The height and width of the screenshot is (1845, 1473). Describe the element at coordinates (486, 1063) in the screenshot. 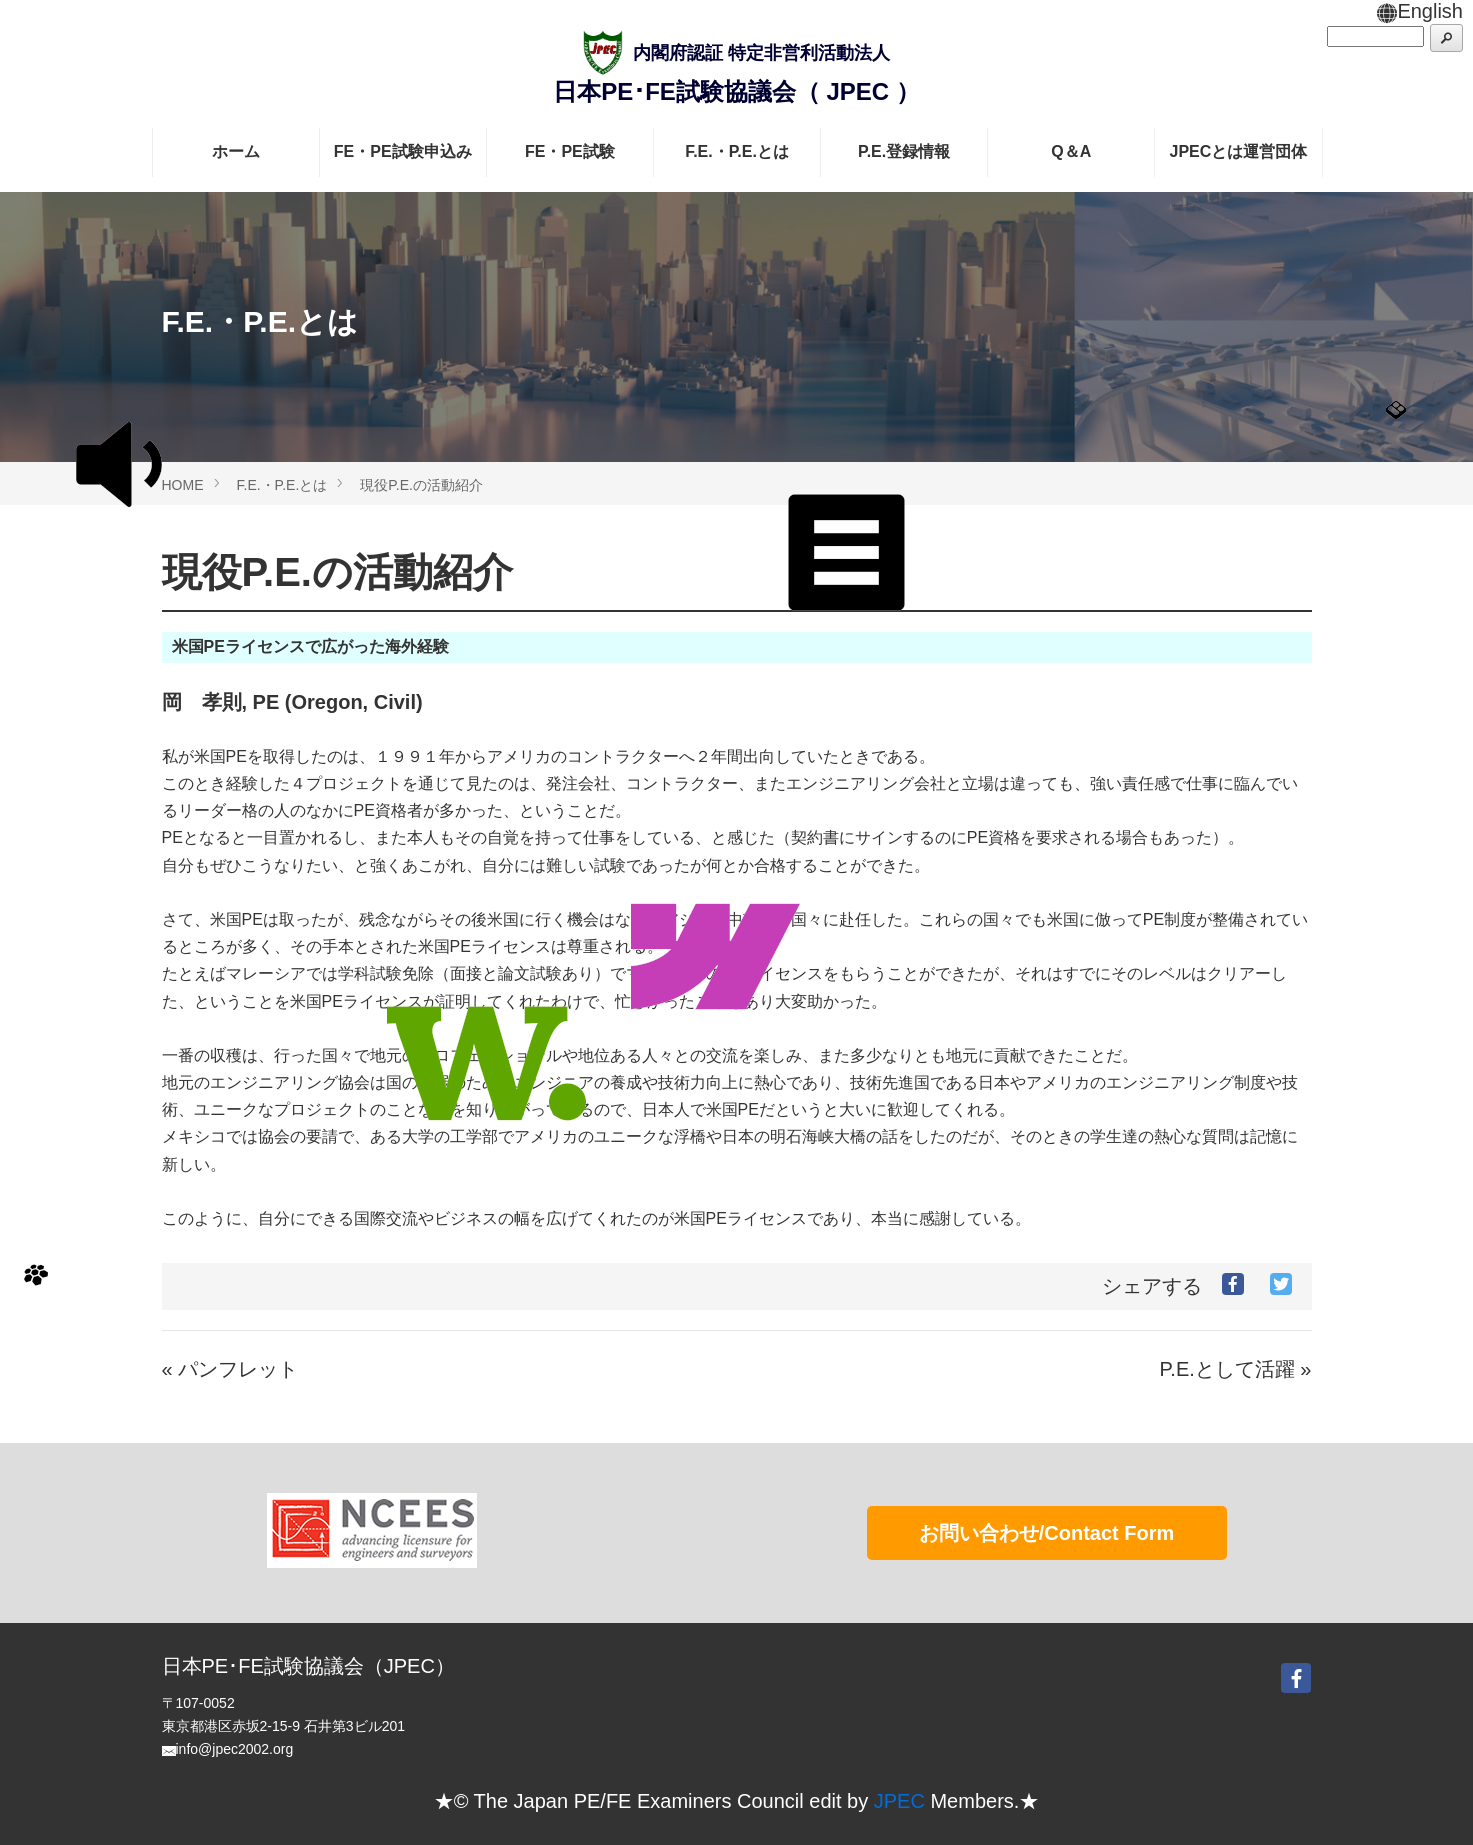

I see `open the Write.as blogging platform` at that location.